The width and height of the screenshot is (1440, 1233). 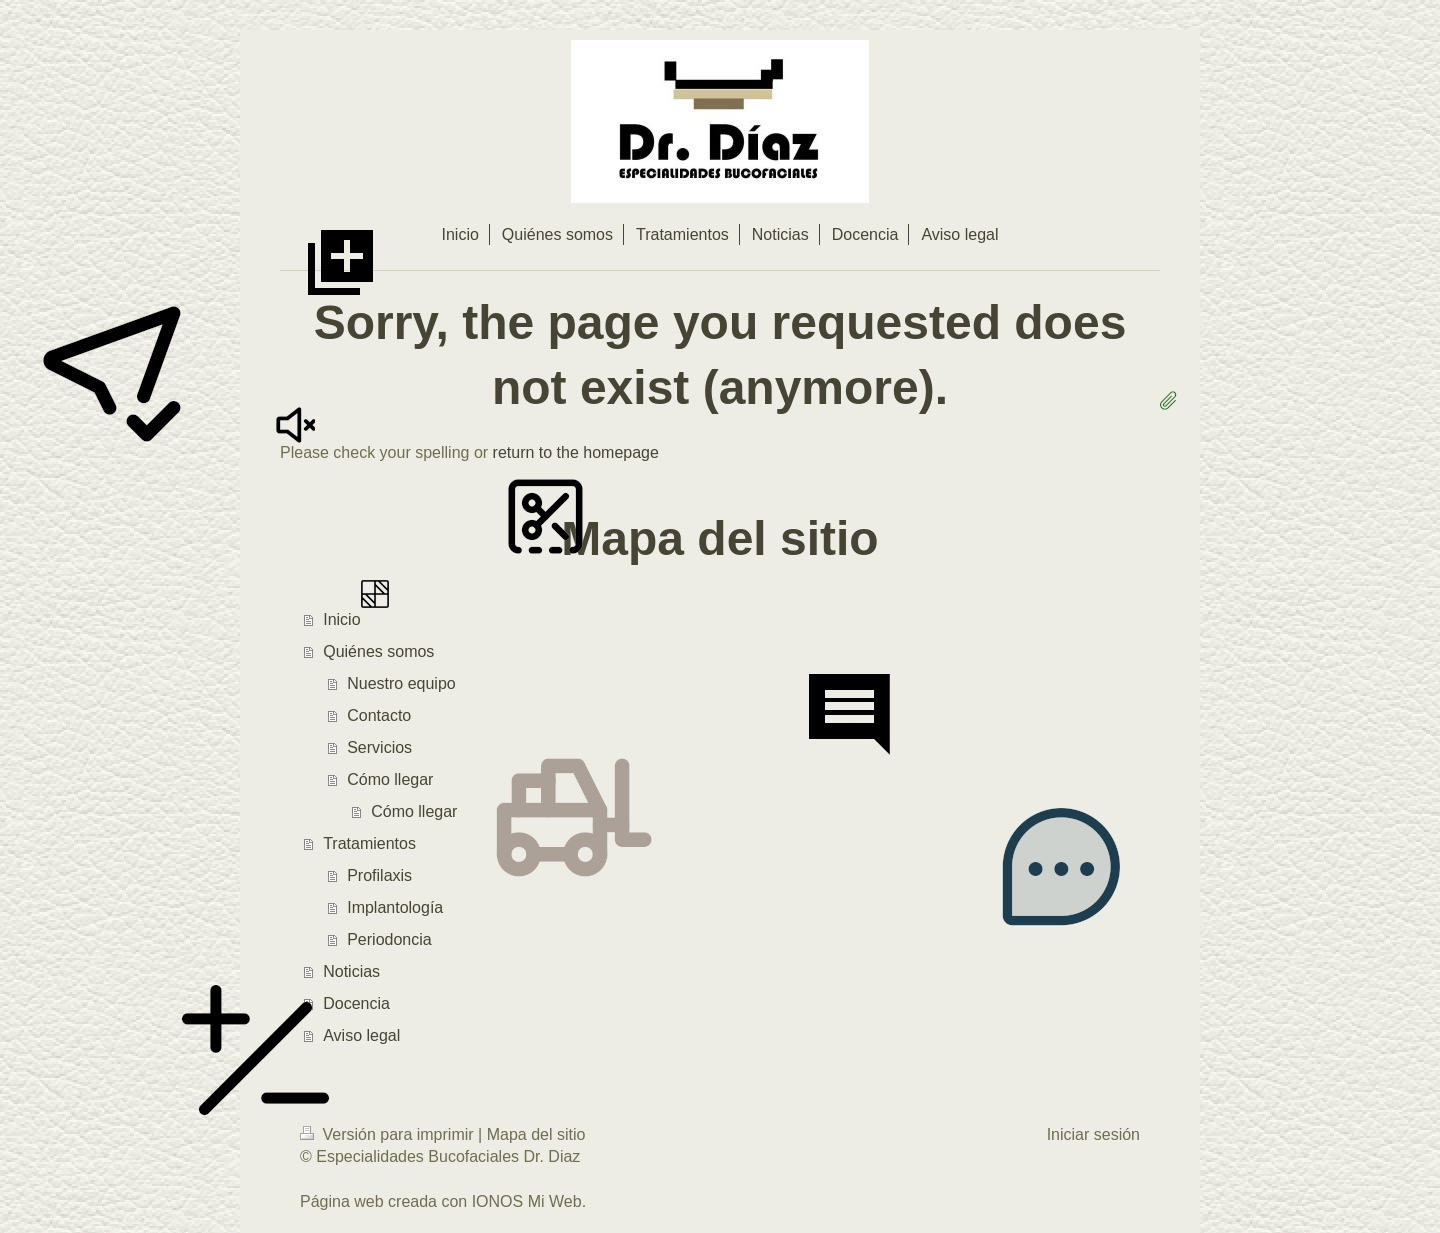 What do you see at coordinates (113, 374) in the screenshot?
I see `location successfully shared` at bounding box center [113, 374].